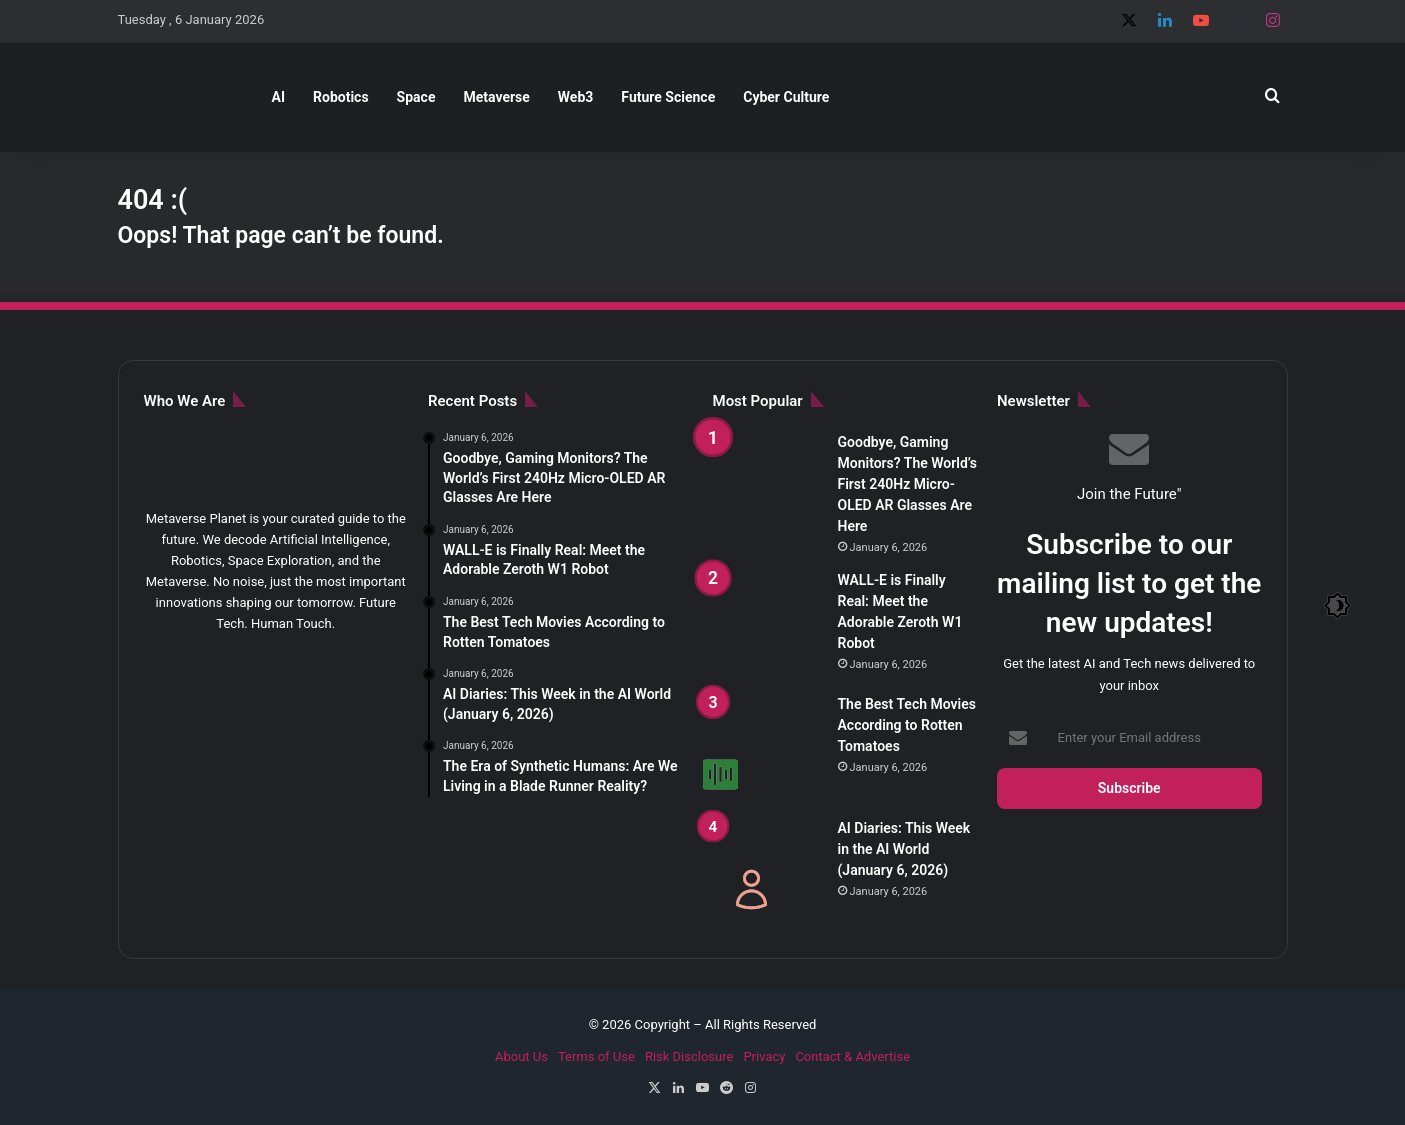 The image size is (1405, 1125). I want to click on view your profile, so click(751, 889).